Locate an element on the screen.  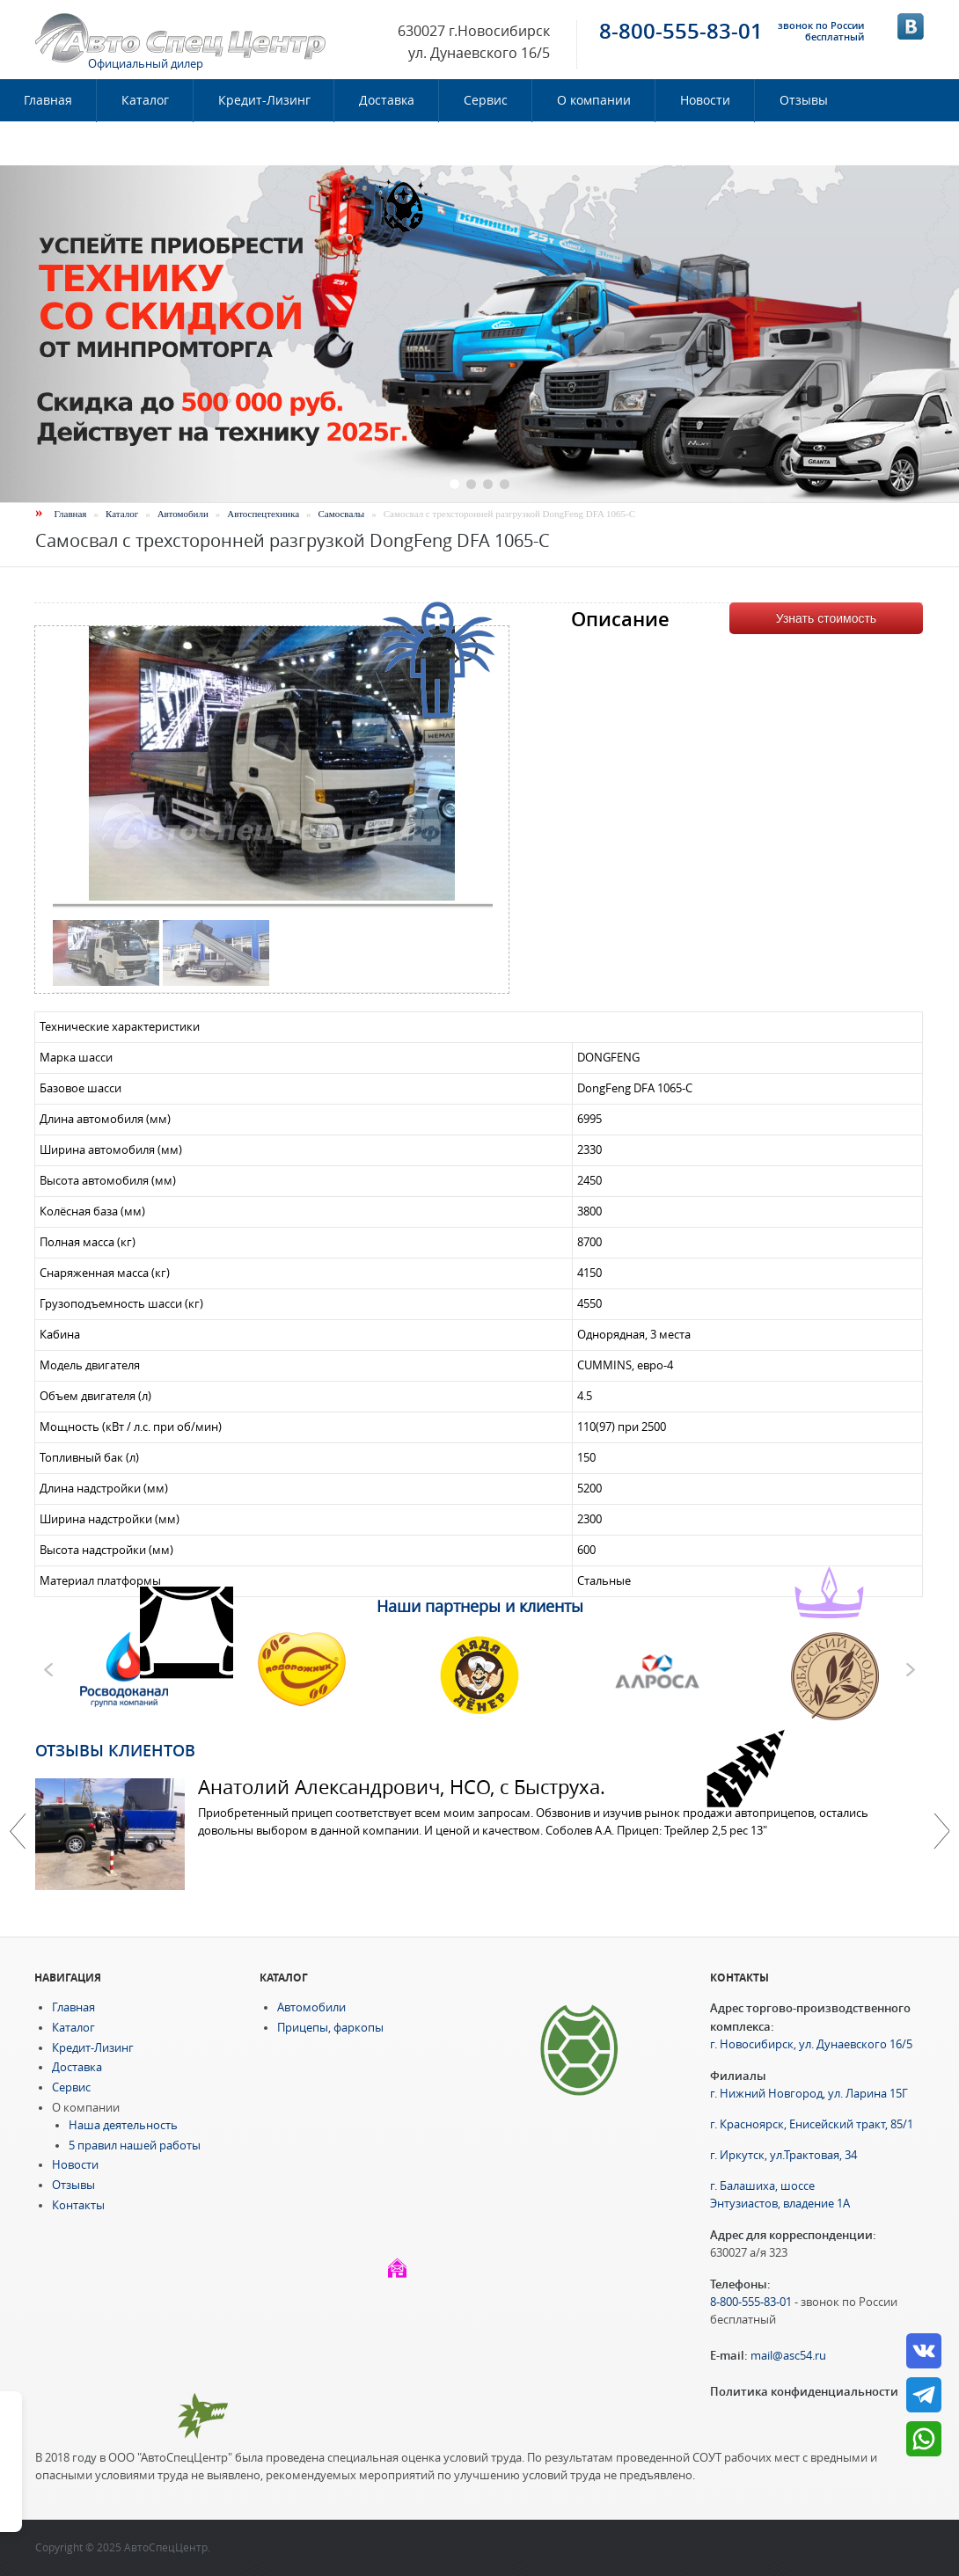
access theater or entertainment content is located at coordinates (187, 1633).